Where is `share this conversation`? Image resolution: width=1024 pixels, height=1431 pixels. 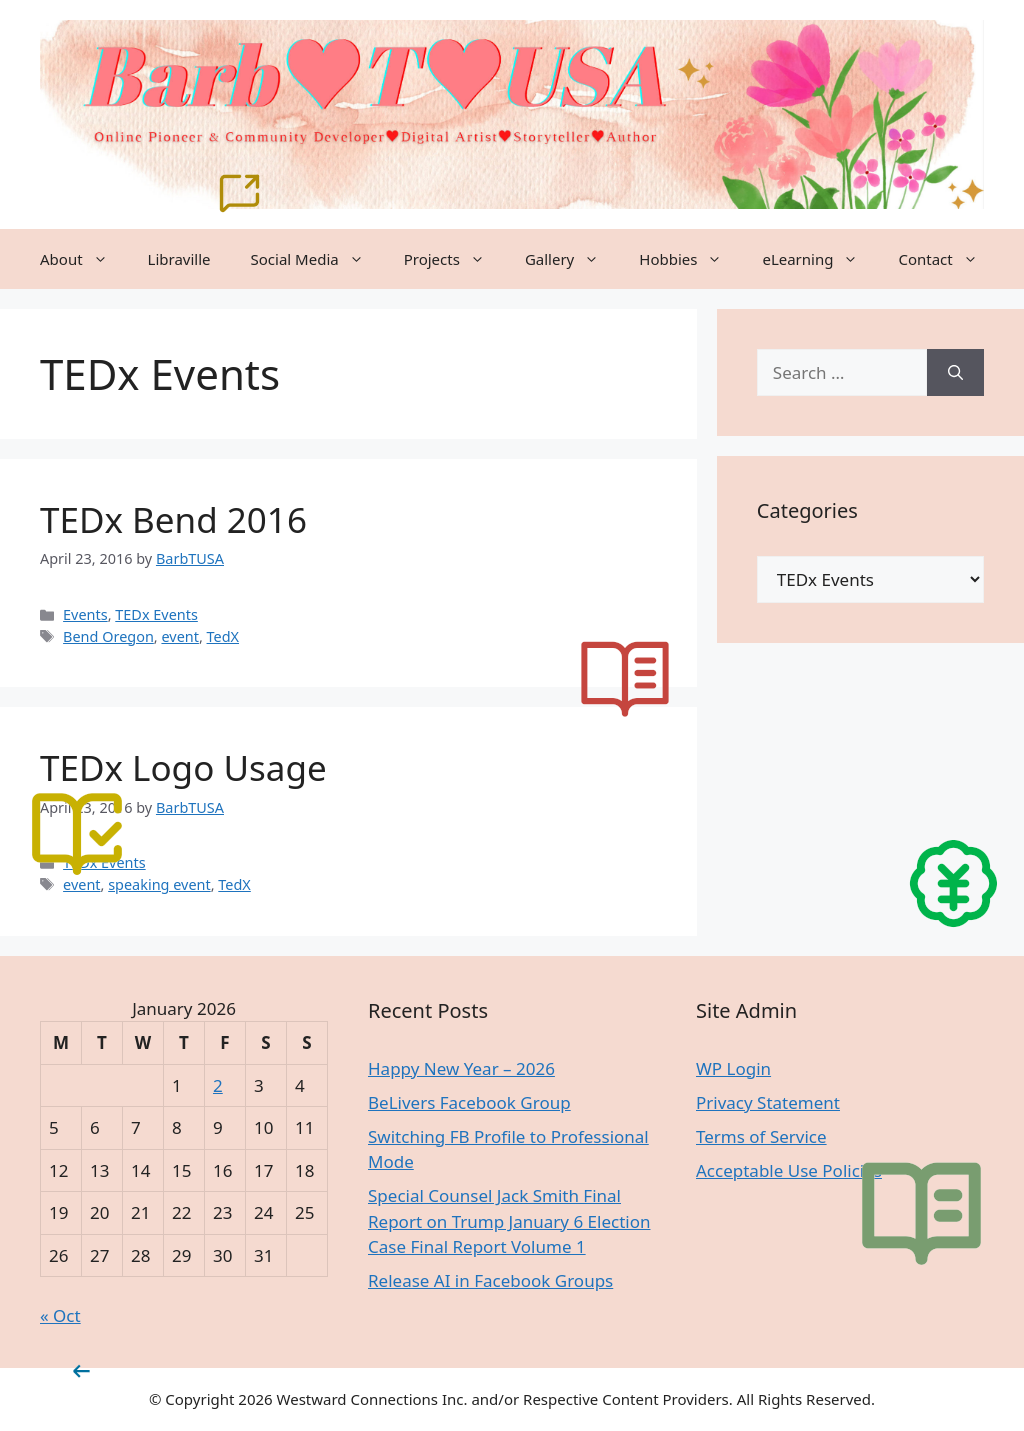
share this conversation is located at coordinates (239, 192).